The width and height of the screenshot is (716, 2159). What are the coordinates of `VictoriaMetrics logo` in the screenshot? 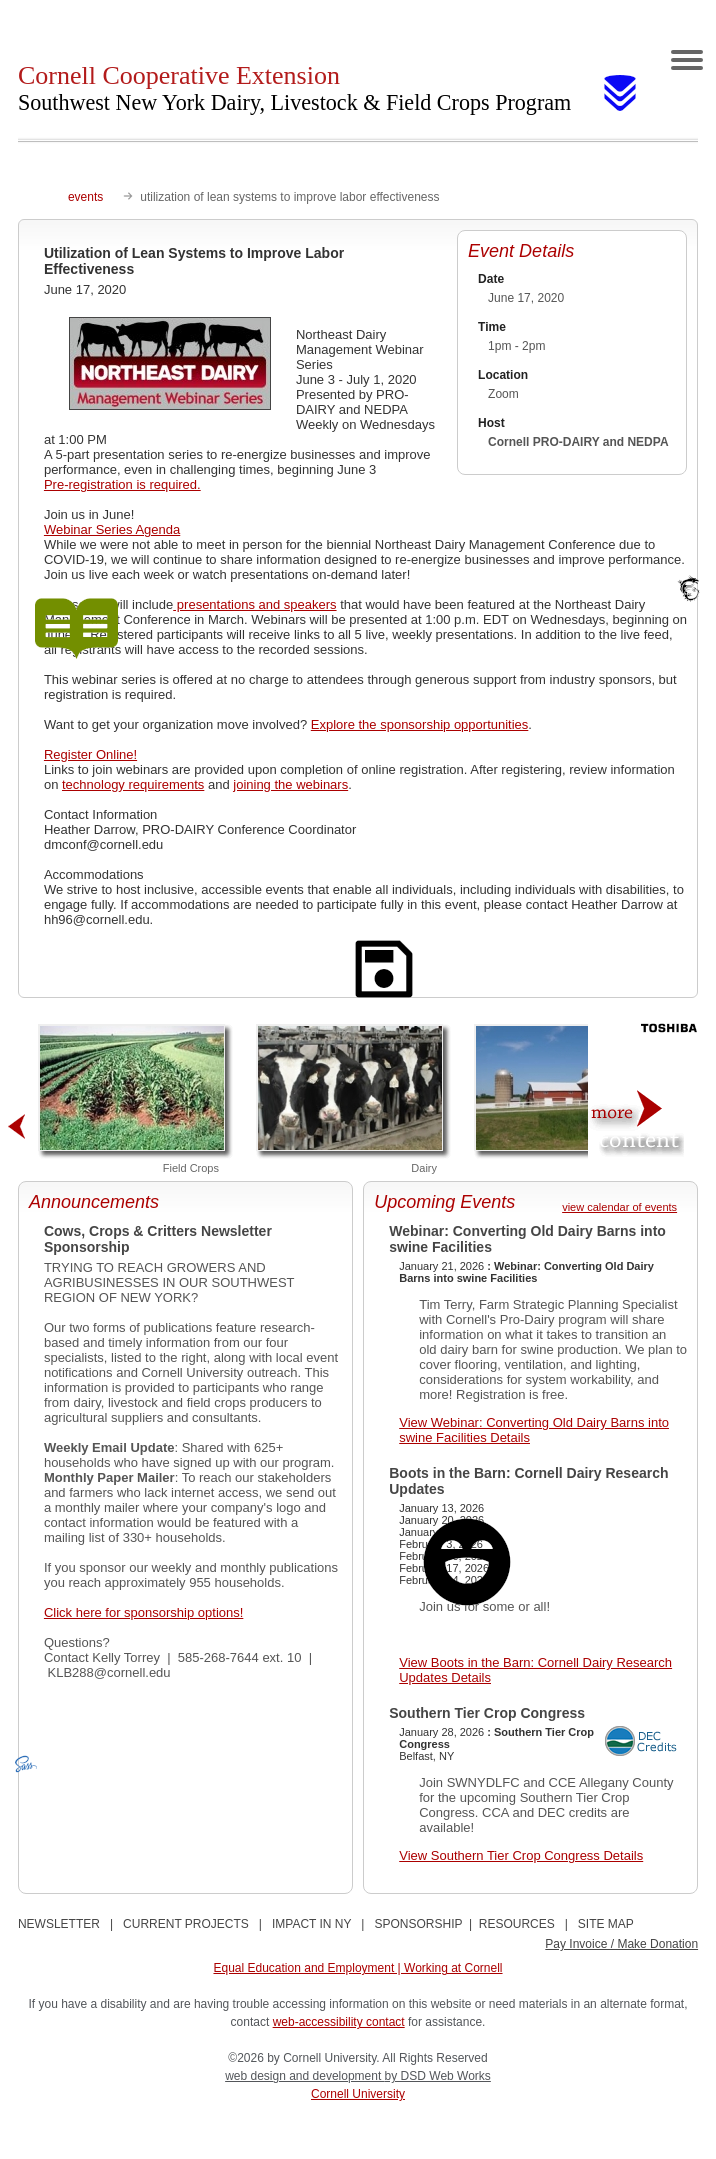 It's located at (620, 93).